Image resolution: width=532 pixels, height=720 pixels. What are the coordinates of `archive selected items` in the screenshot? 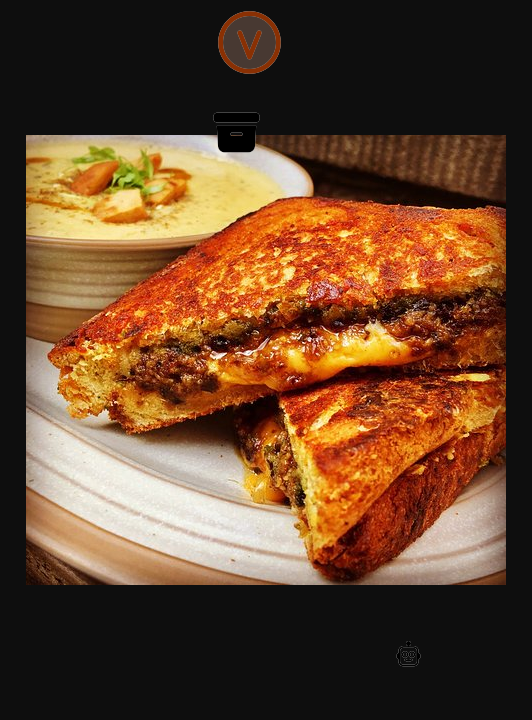 It's located at (236, 132).